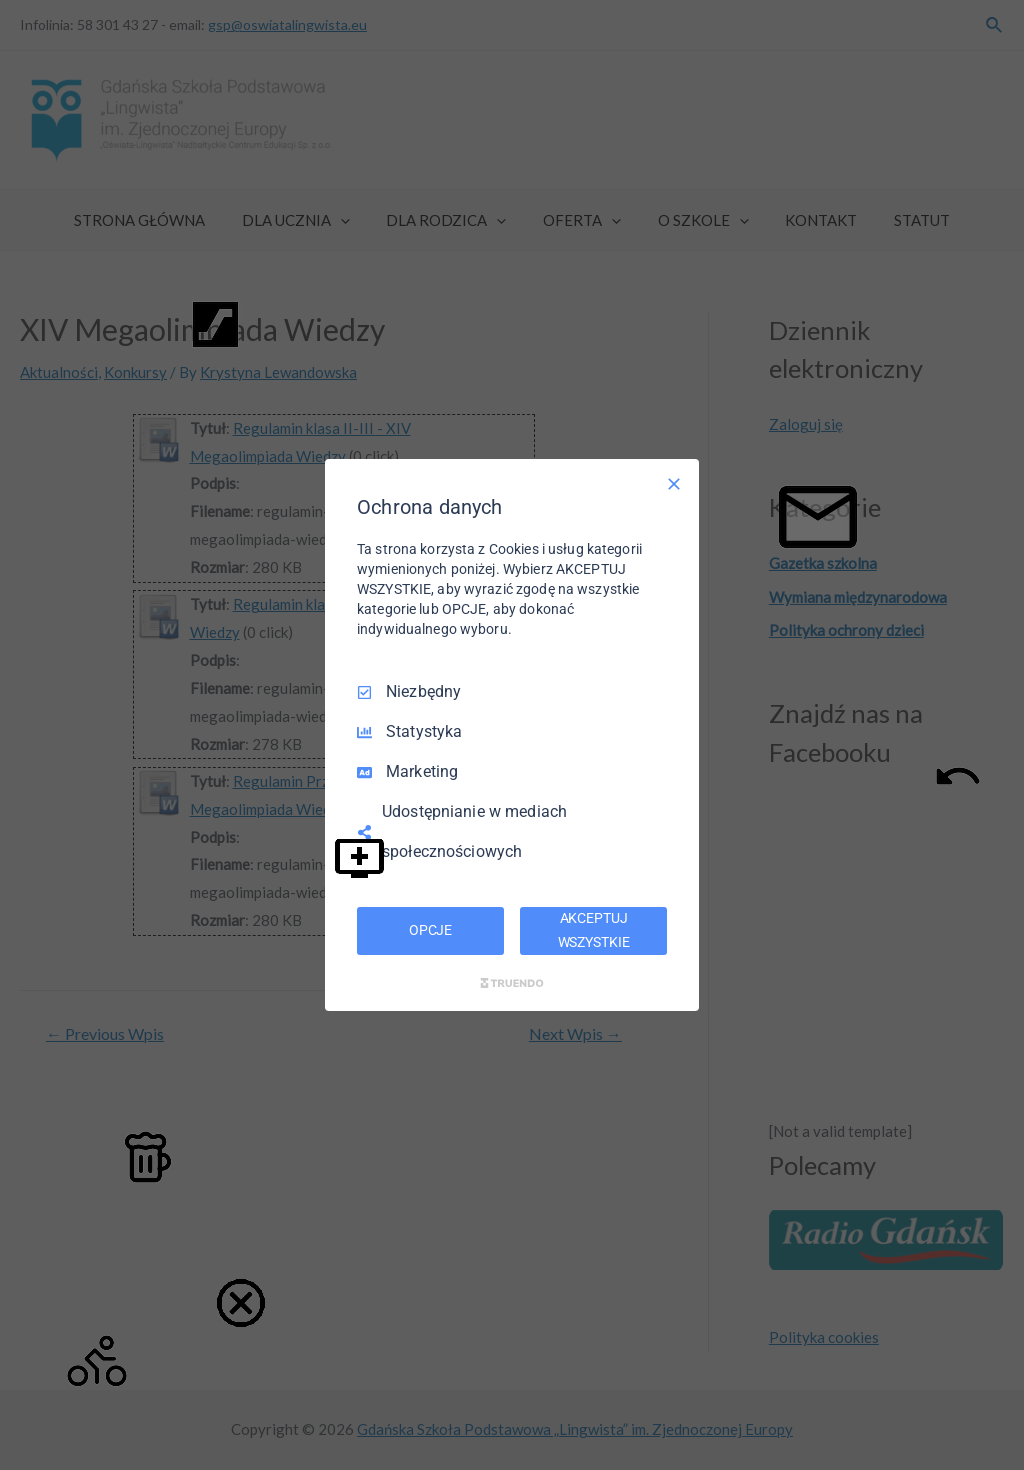 The image size is (1024, 1470). Describe the element at coordinates (215, 324) in the screenshot. I see `find nearby escalators` at that location.